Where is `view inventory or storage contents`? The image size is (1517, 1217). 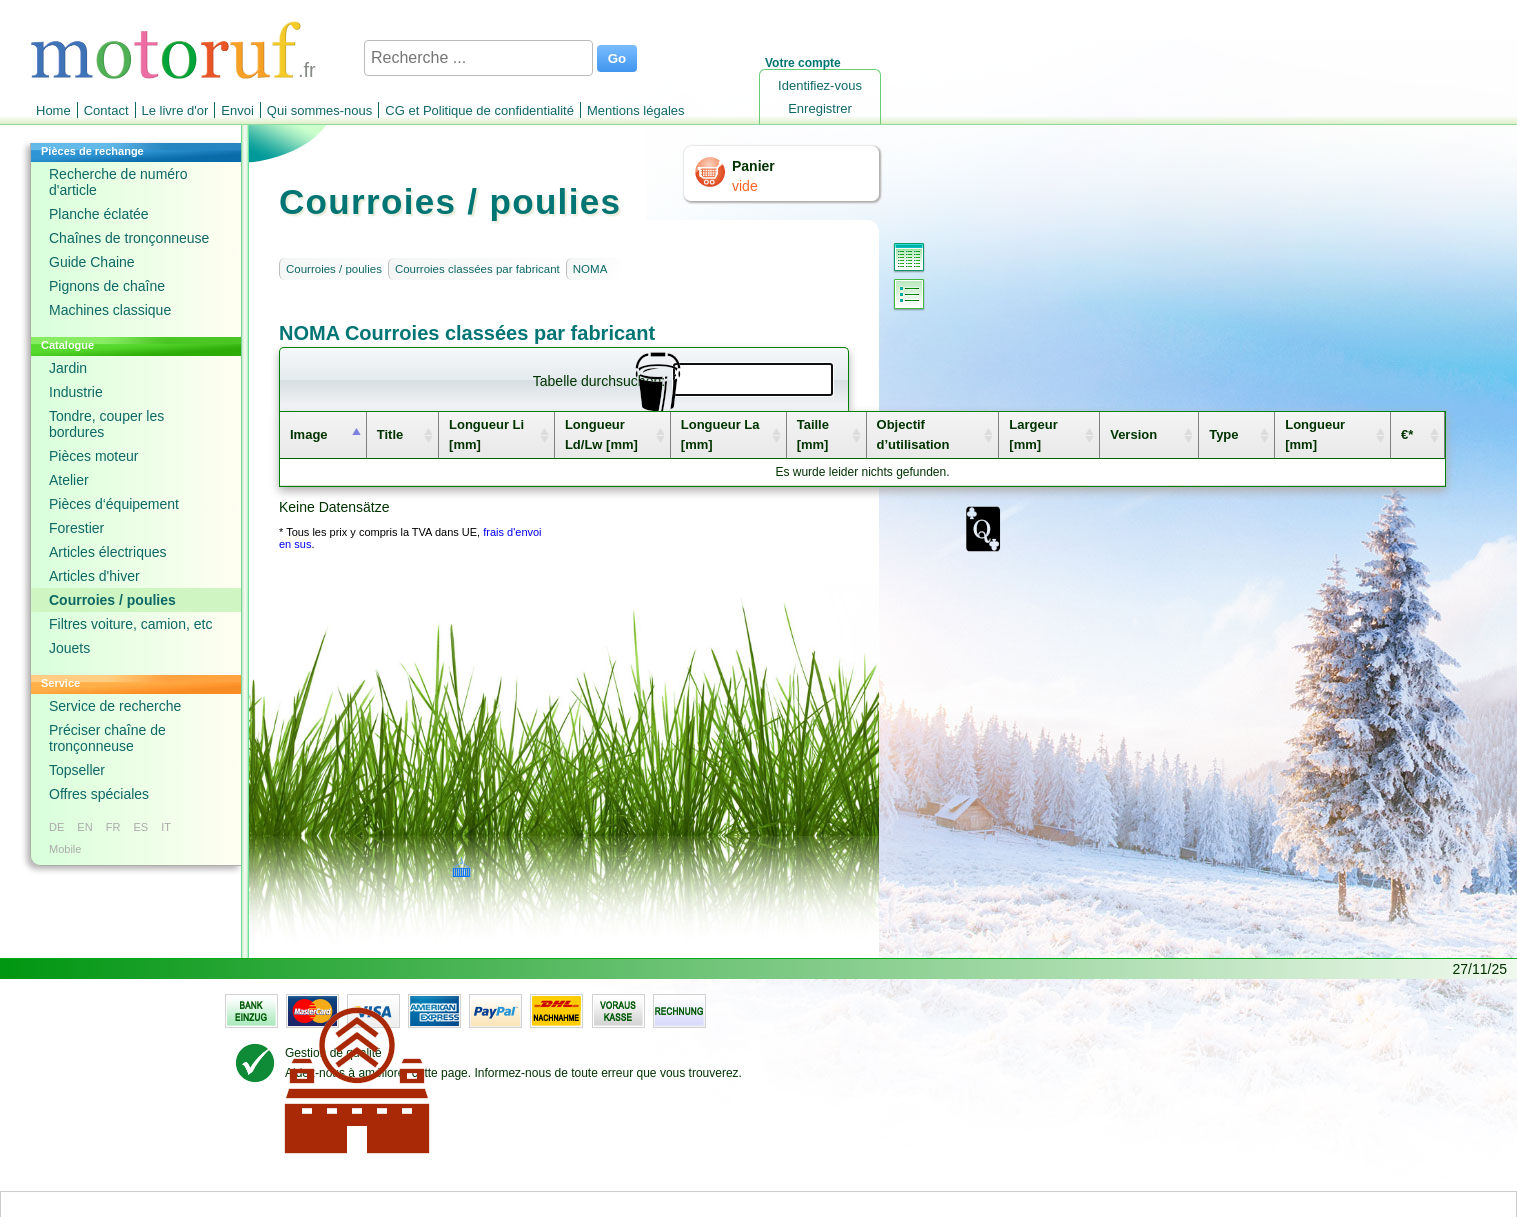
view inventory or storage contents is located at coordinates (461, 867).